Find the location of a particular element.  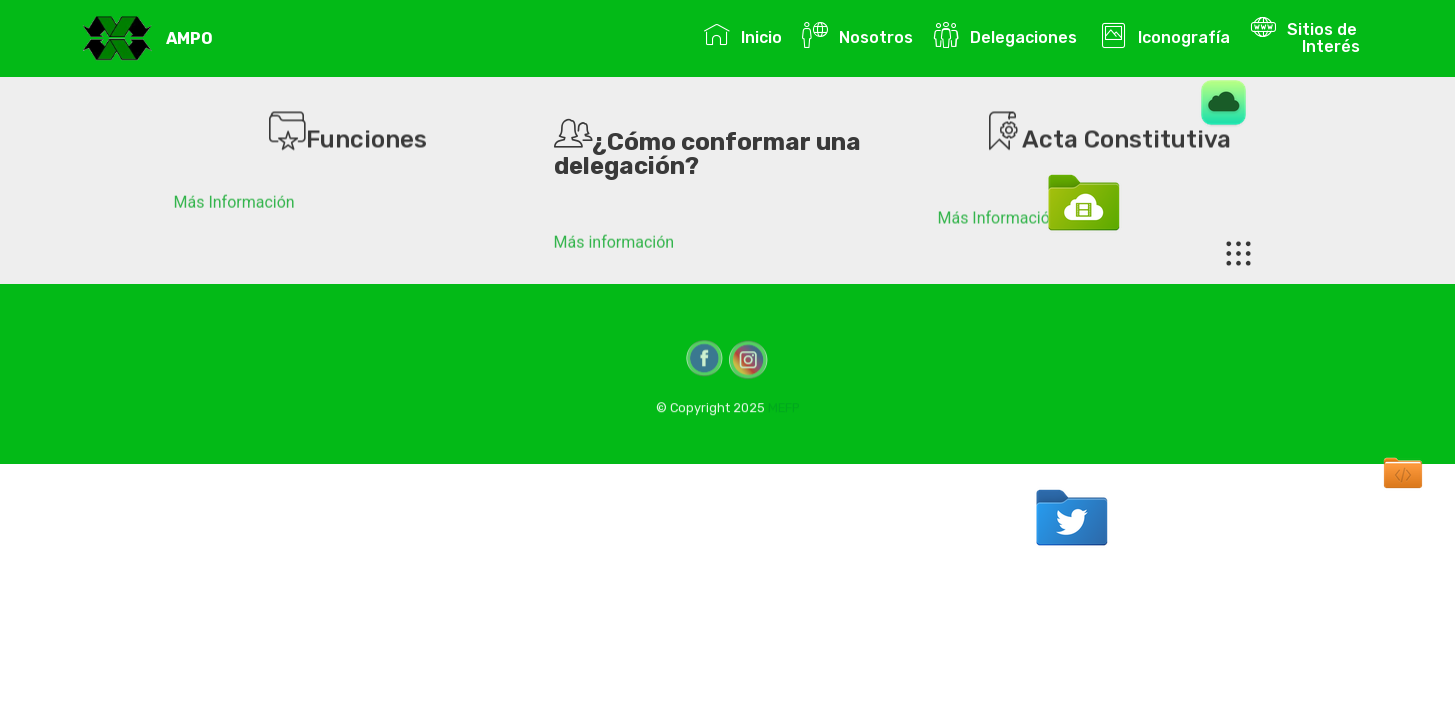

view all applications is located at coordinates (1238, 253).